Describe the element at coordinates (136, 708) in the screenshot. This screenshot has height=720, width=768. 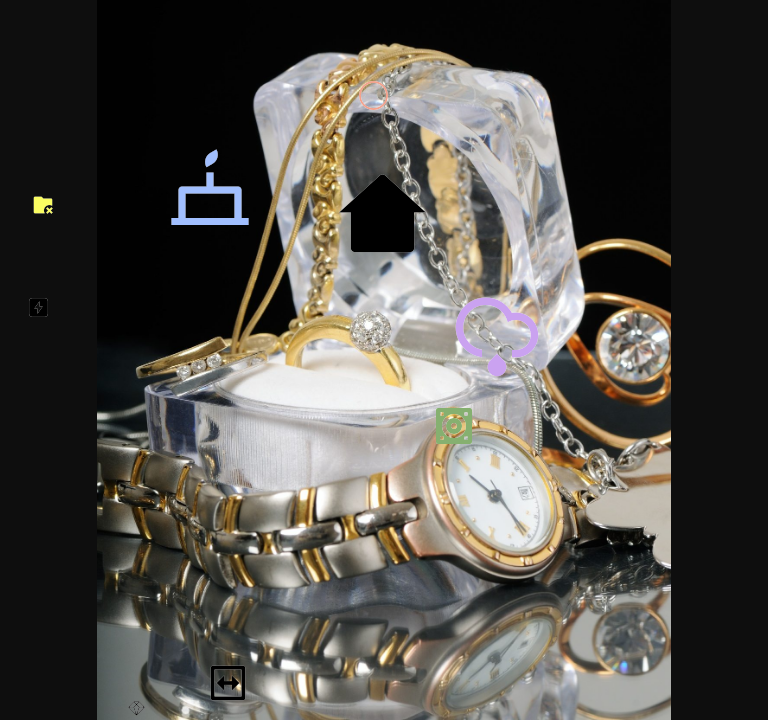
I see `data.ai company logo` at that location.